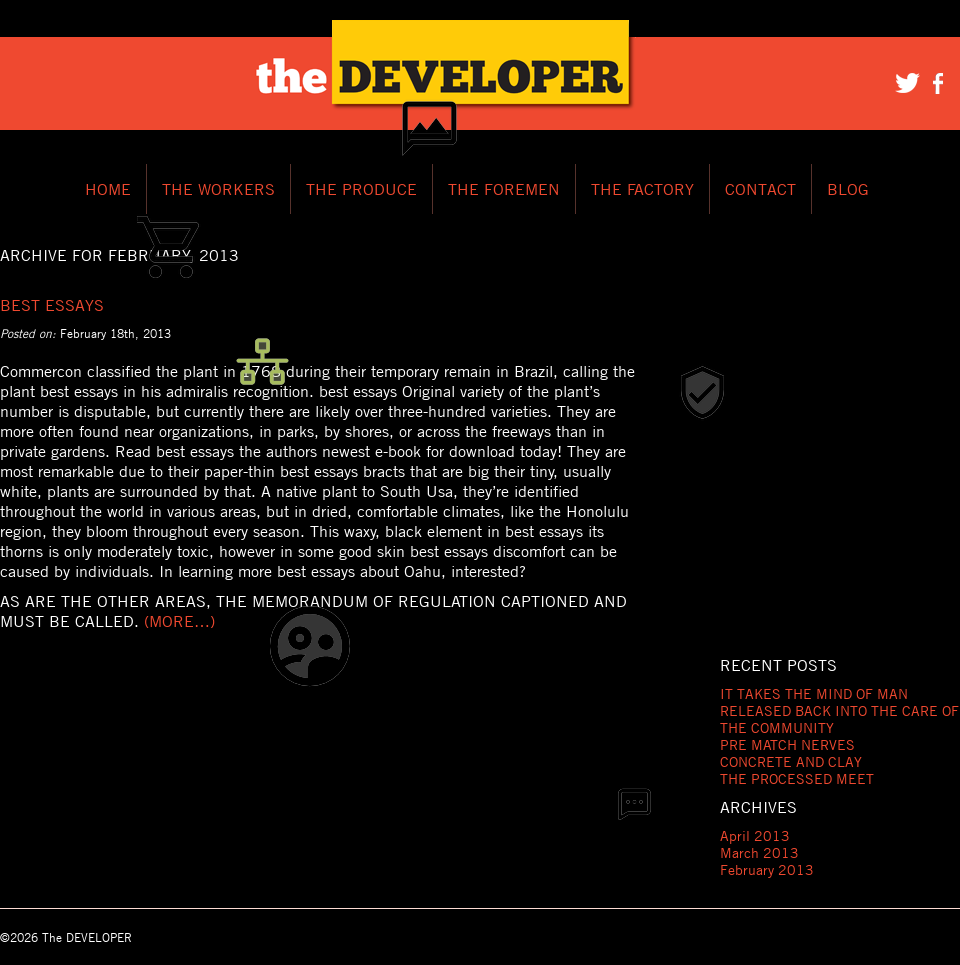  I want to click on send or receive a picture message, so click(429, 128).